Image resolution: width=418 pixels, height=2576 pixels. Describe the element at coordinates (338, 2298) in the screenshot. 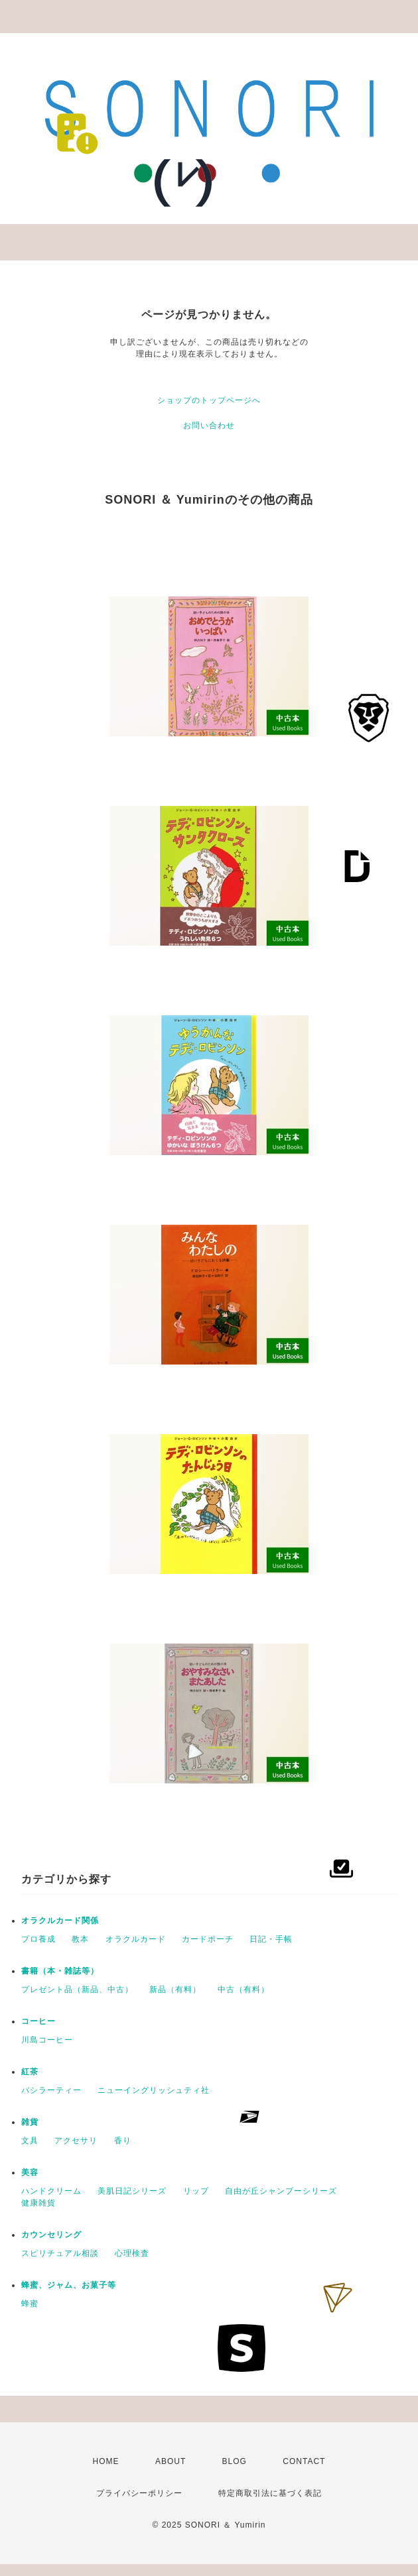

I see `pushed app logo` at that location.